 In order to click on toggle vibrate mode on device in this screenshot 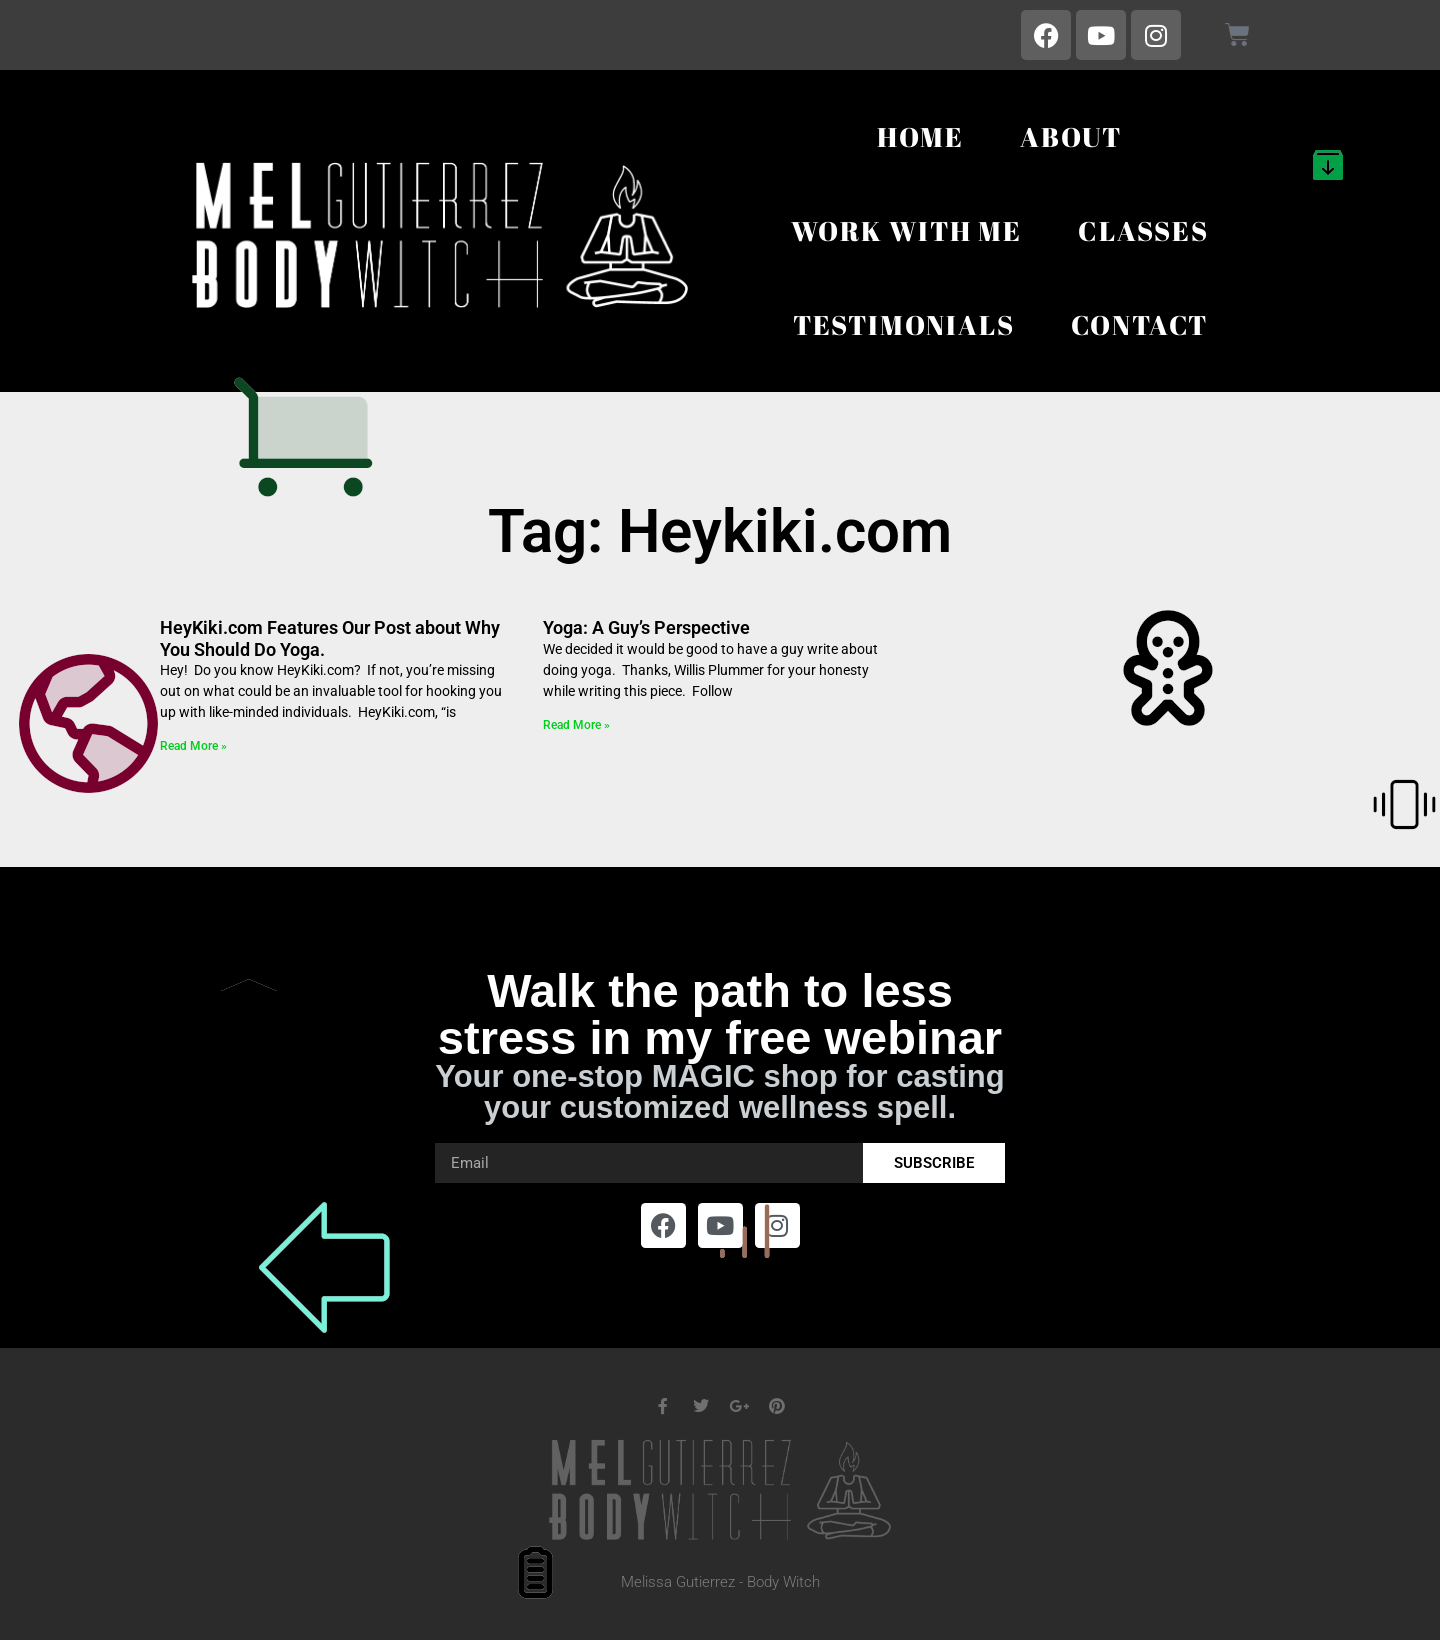, I will do `click(1404, 804)`.